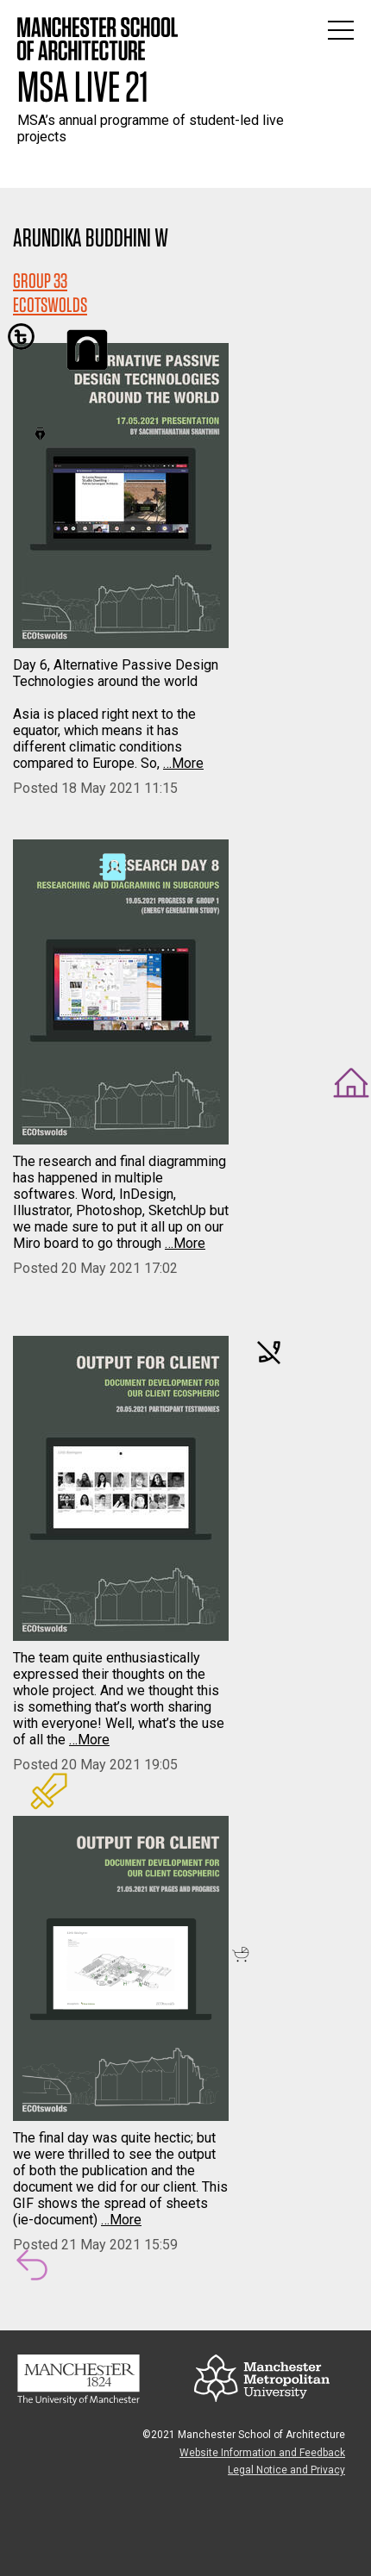 This screenshot has width=371, height=2576. I want to click on phone calls are disabled or unavailable, so click(269, 1351).